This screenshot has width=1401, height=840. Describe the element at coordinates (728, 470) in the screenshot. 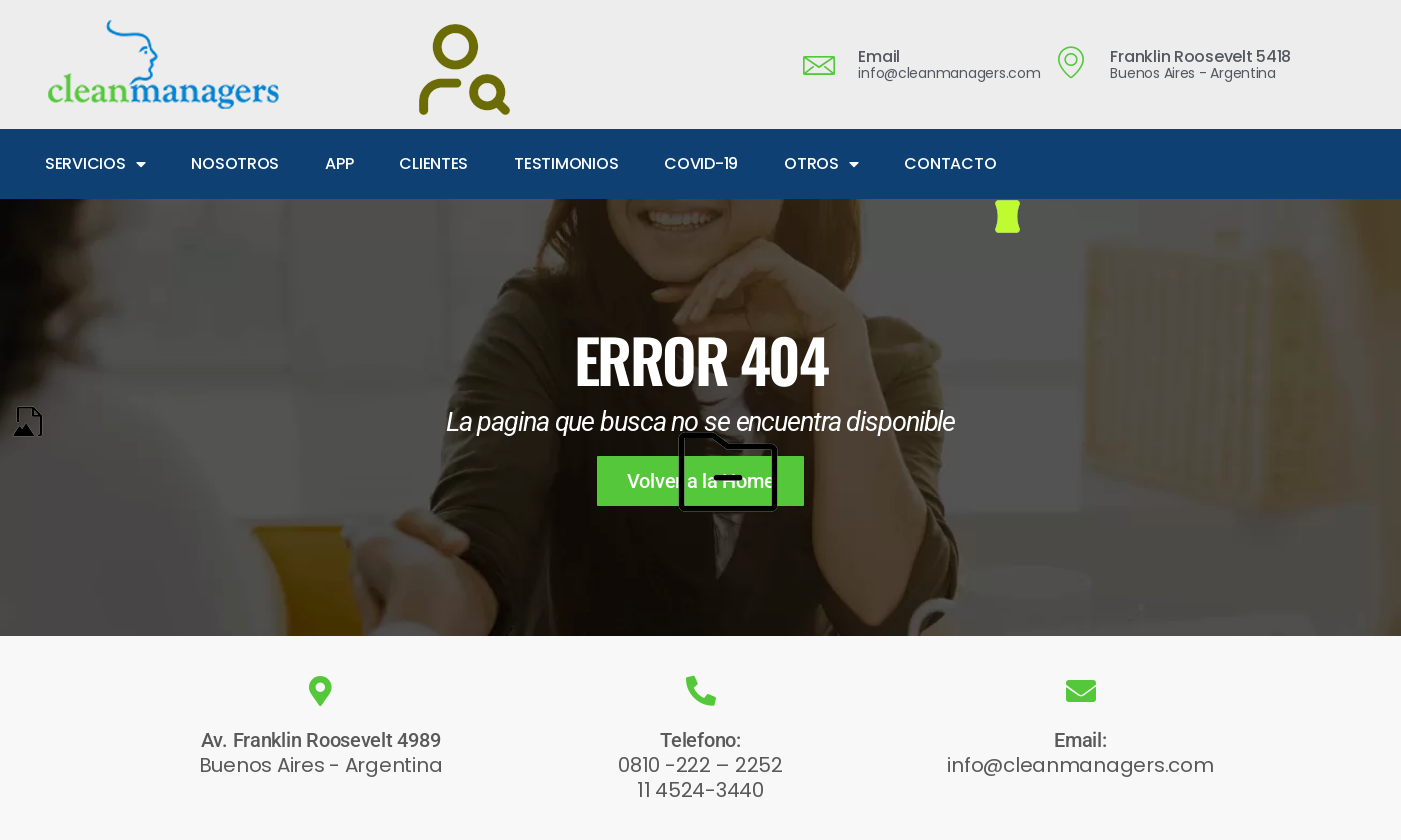

I see `remove a folder` at that location.